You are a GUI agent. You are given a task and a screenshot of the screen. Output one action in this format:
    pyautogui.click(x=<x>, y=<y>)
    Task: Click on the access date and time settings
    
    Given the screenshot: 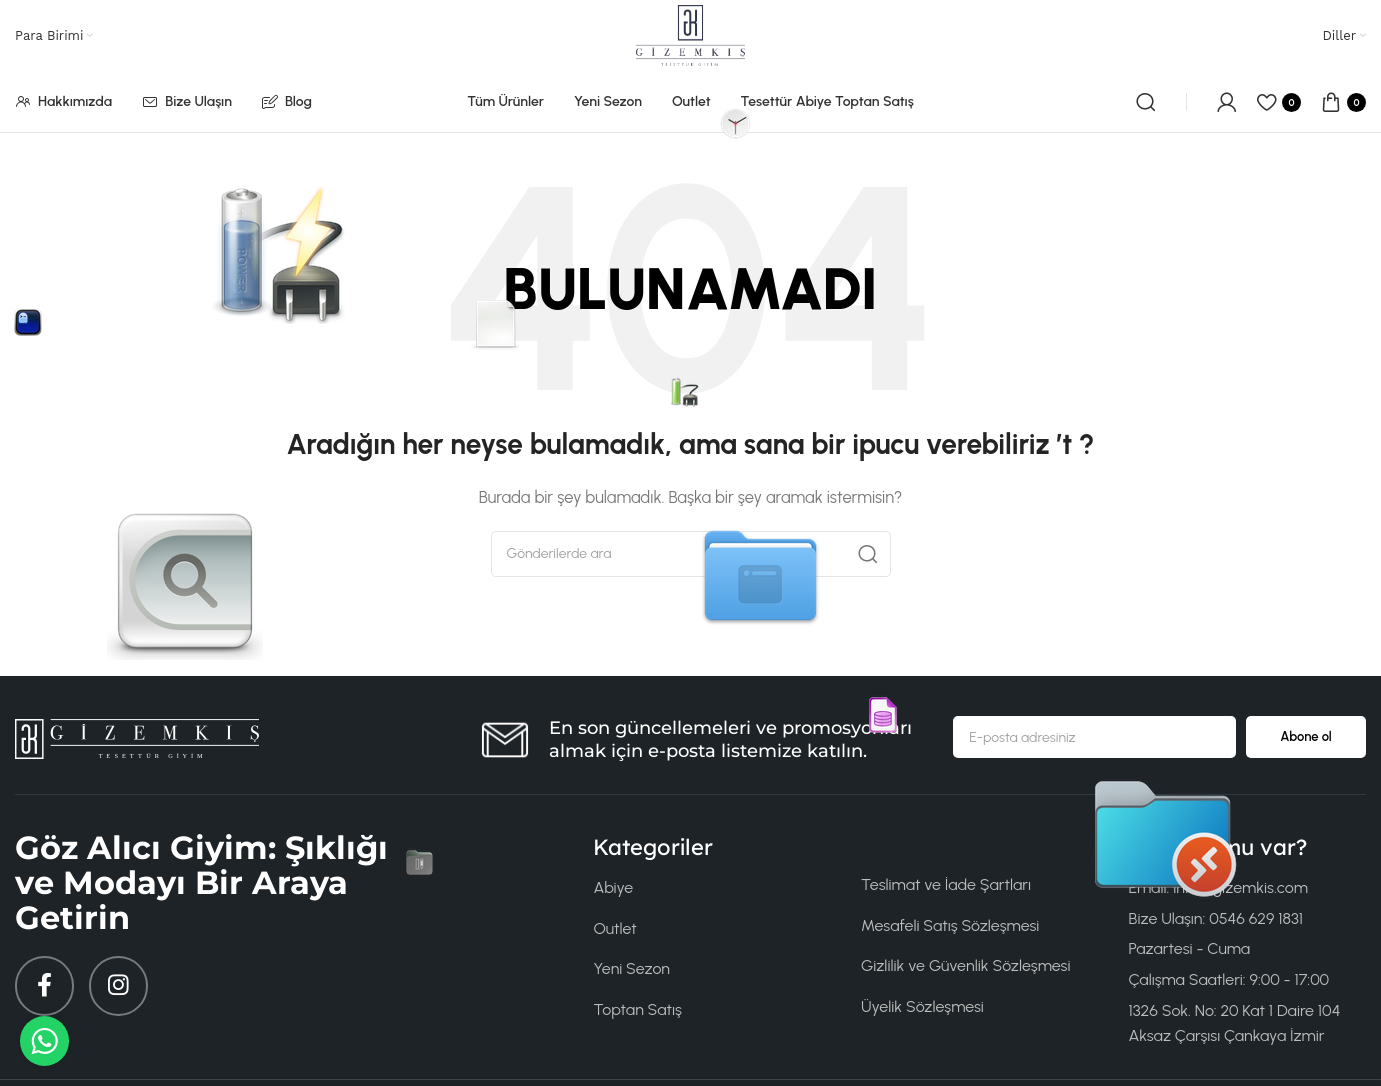 What is the action you would take?
    pyautogui.click(x=735, y=123)
    